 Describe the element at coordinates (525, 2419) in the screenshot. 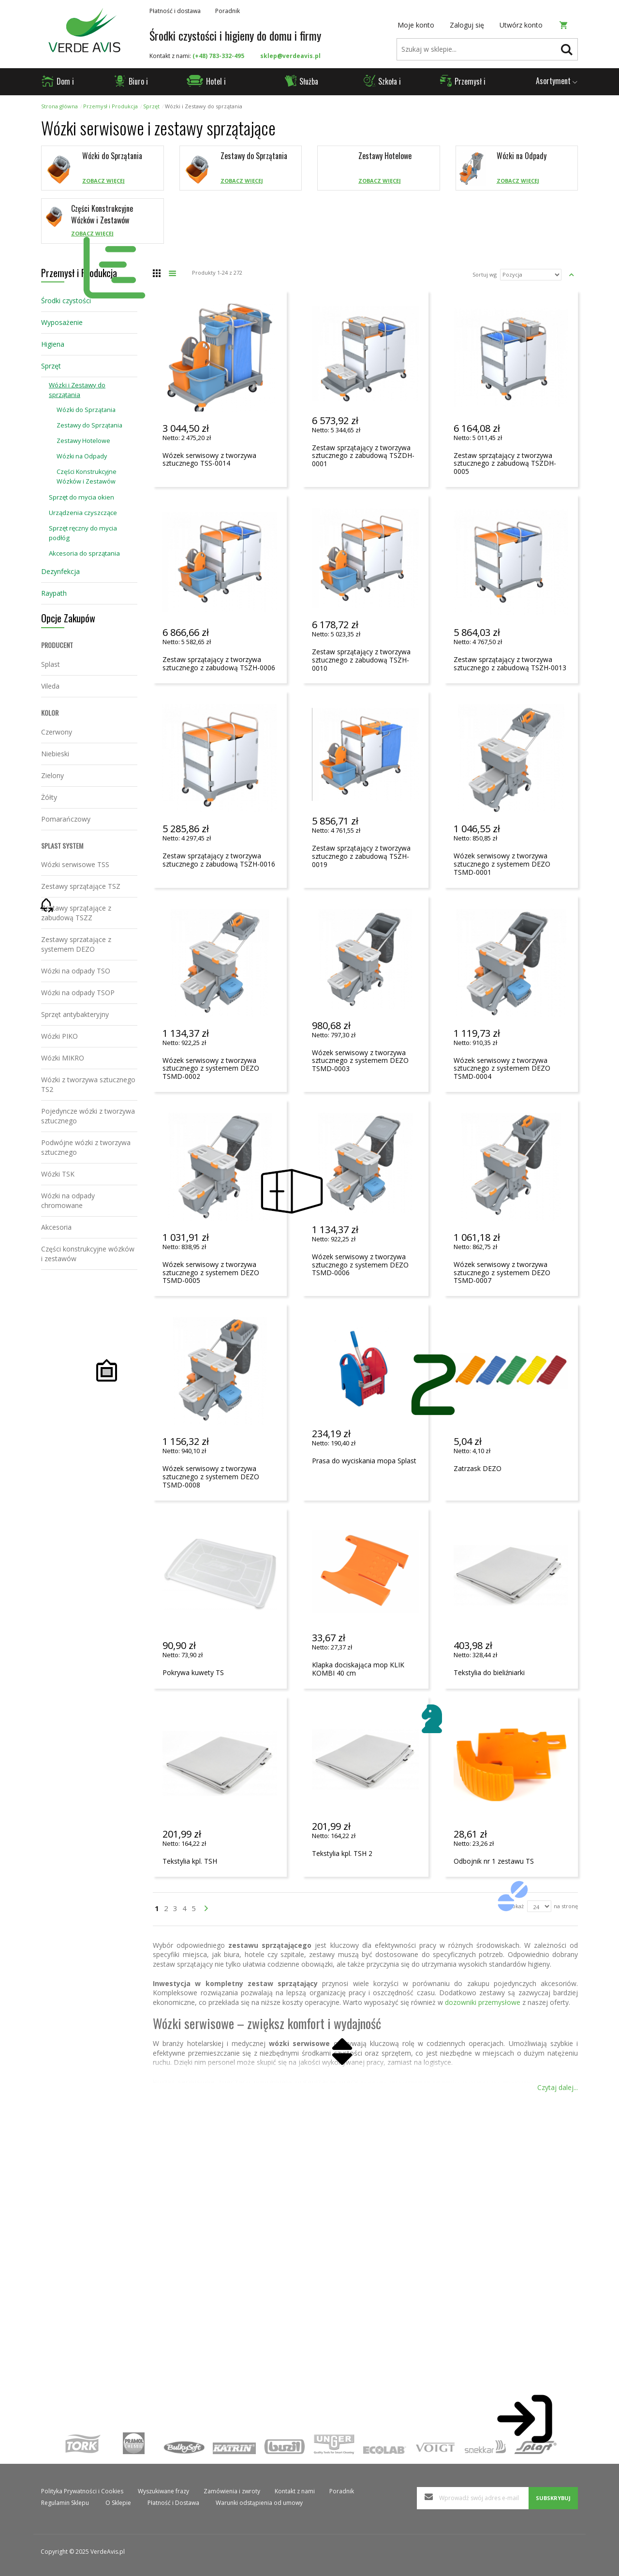

I see `sign in to your account` at that location.